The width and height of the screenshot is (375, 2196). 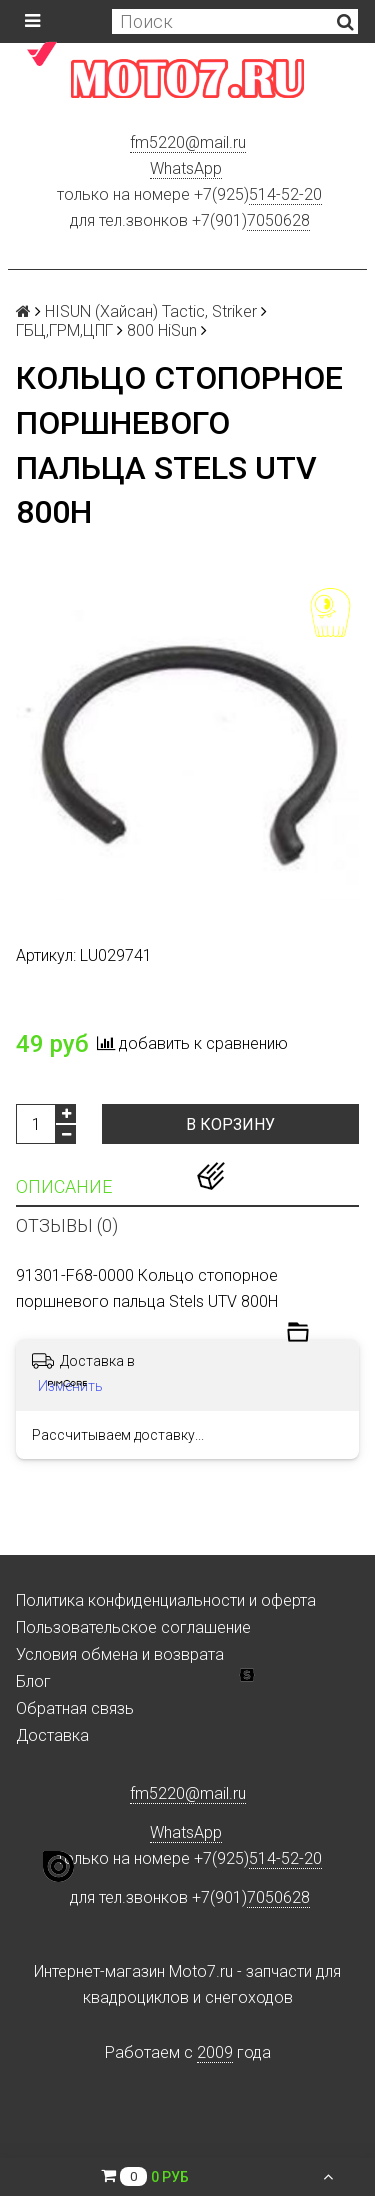 What do you see at coordinates (330, 612) in the screenshot?
I see `ScyllaDB logo` at bounding box center [330, 612].